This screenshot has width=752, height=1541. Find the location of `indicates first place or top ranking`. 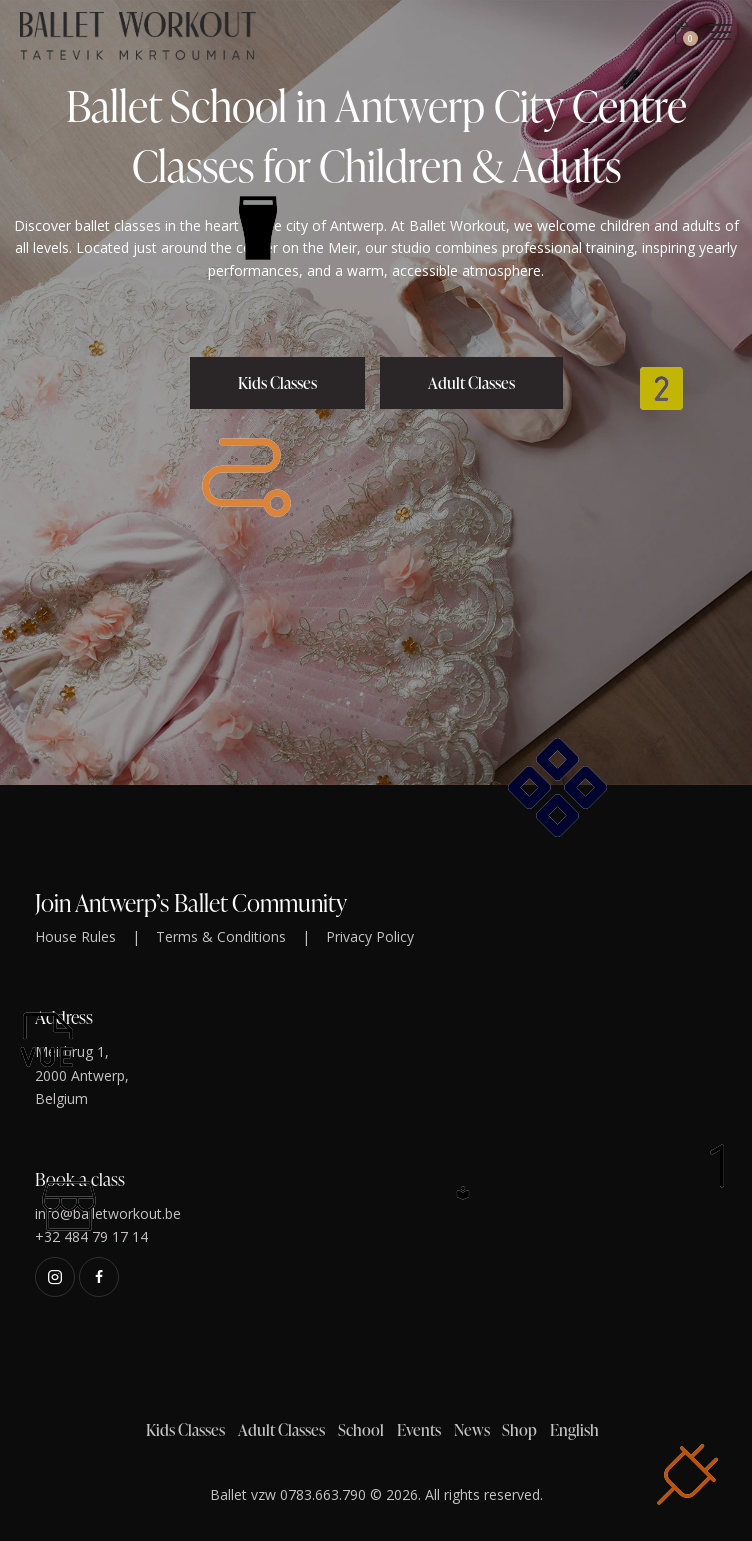

indicates first place or top ranking is located at coordinates (720, 1166).